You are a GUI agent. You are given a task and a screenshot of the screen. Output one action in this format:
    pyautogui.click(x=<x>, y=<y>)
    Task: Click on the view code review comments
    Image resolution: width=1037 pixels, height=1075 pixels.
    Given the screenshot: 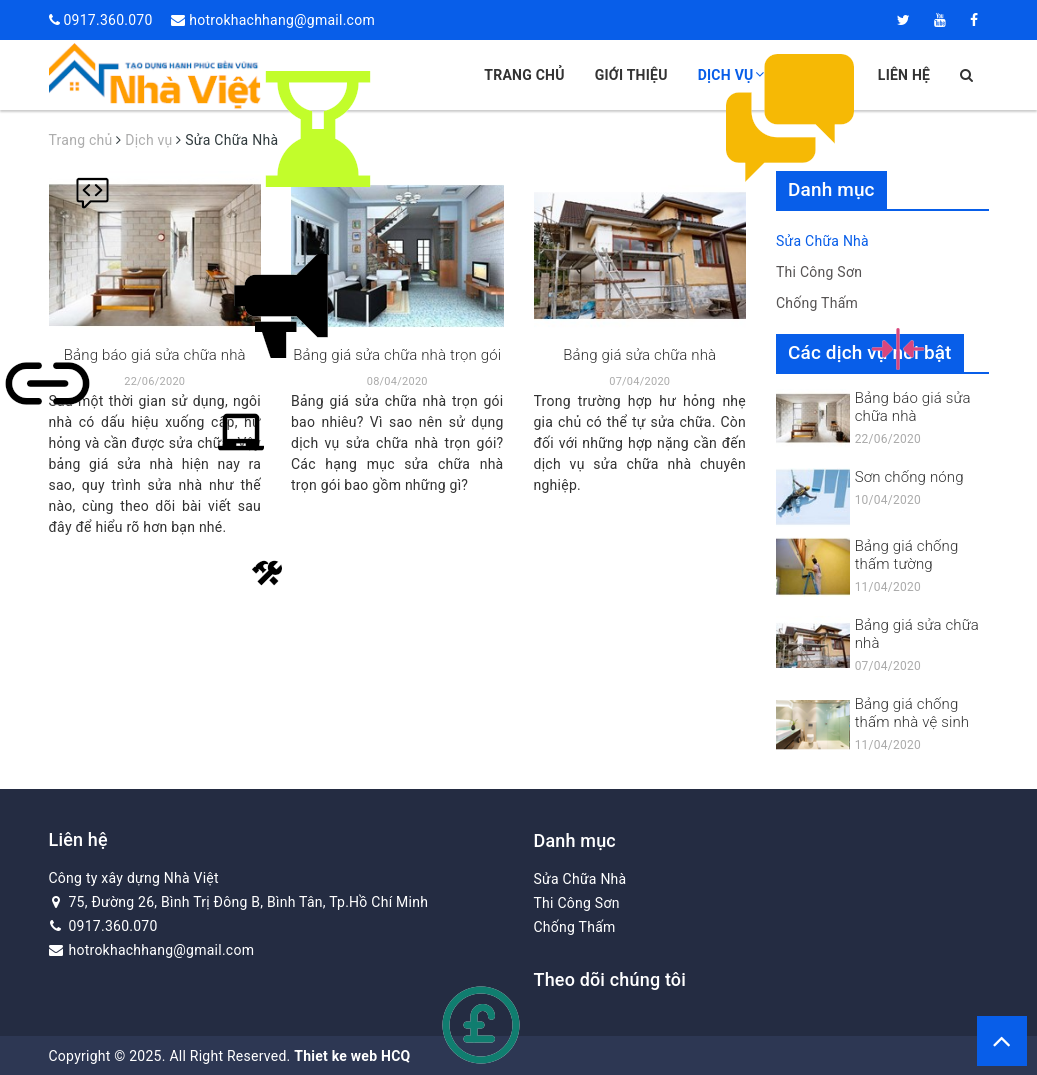 What is the action you would take?
    pyautogui.click(x=92, y=192)
    